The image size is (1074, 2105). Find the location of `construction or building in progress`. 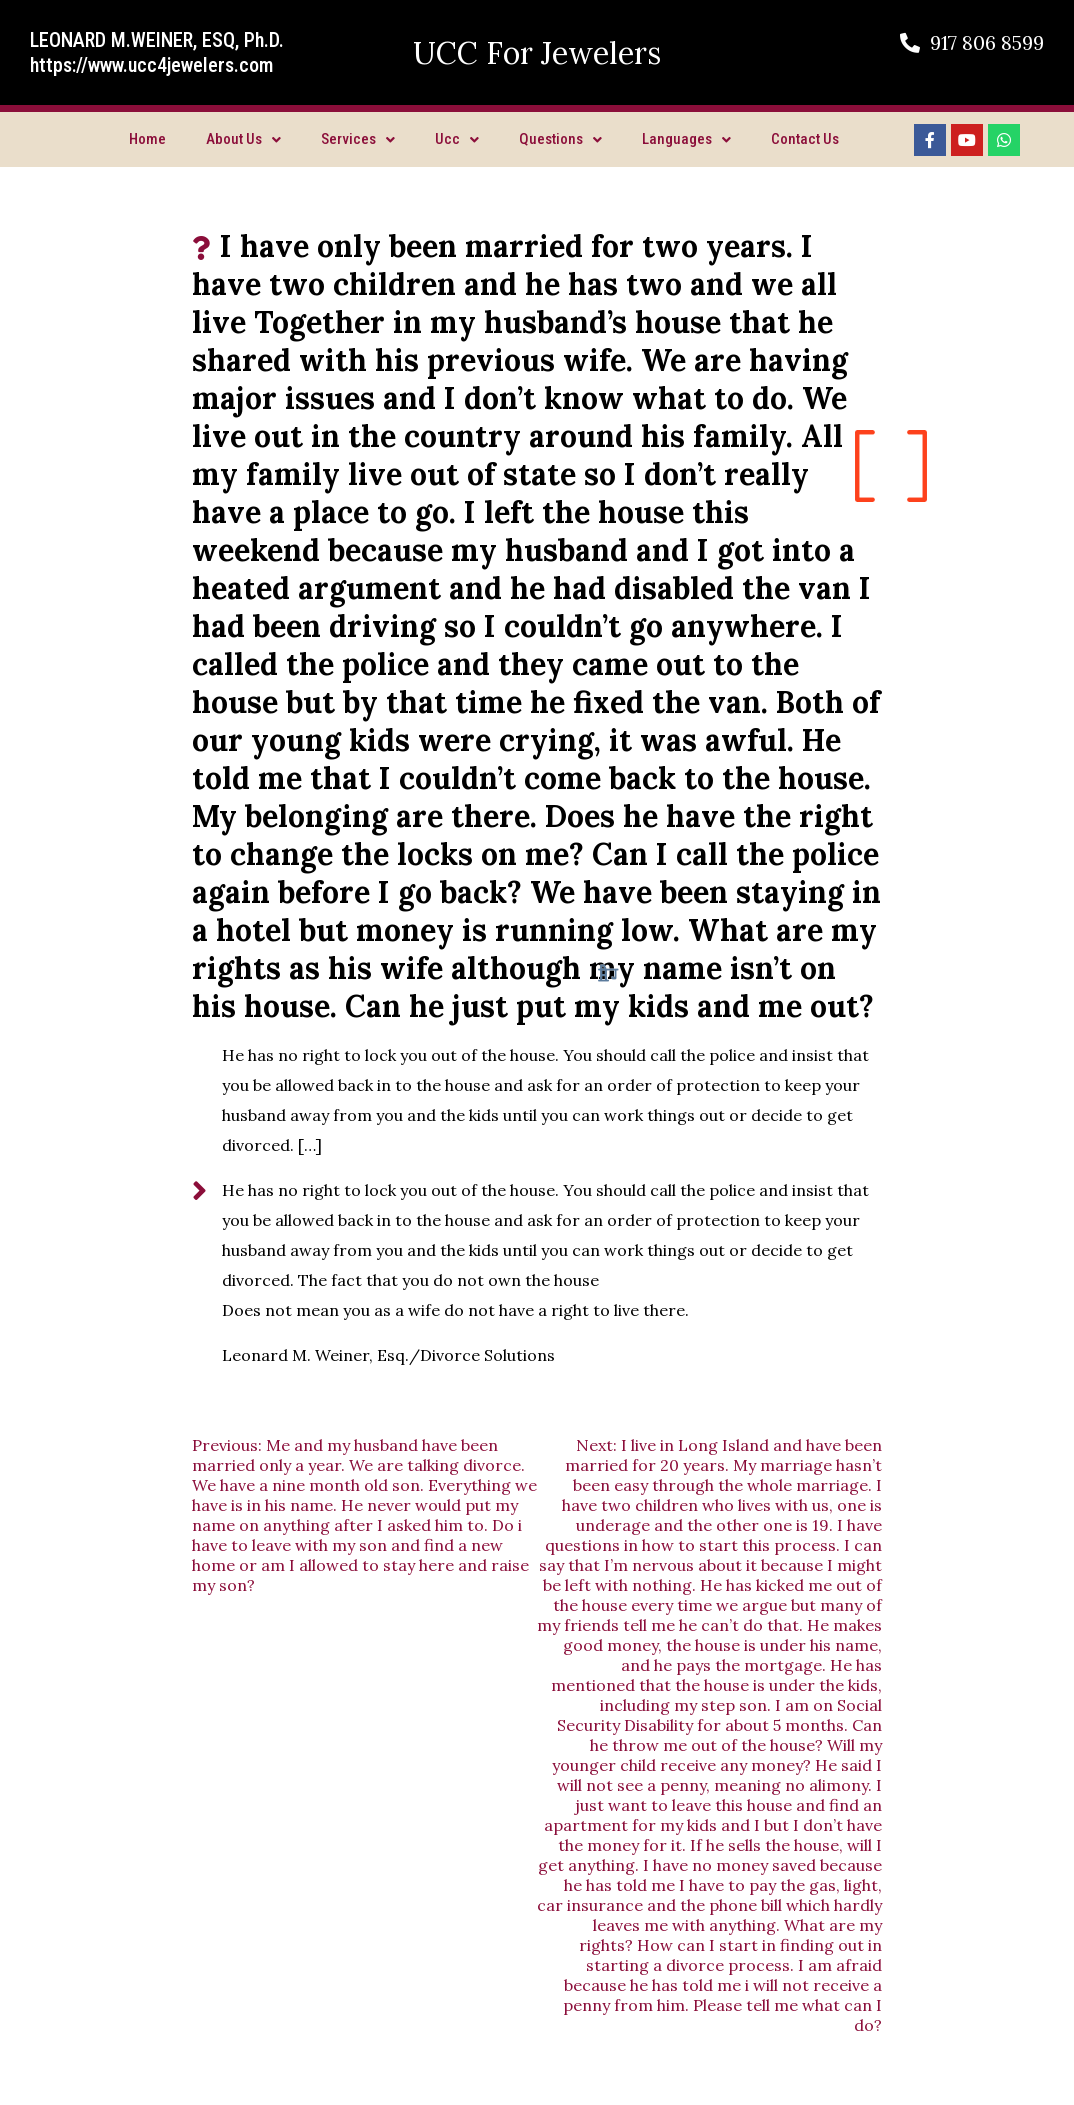

construction or building in progress is located at coordinates (608, 973).